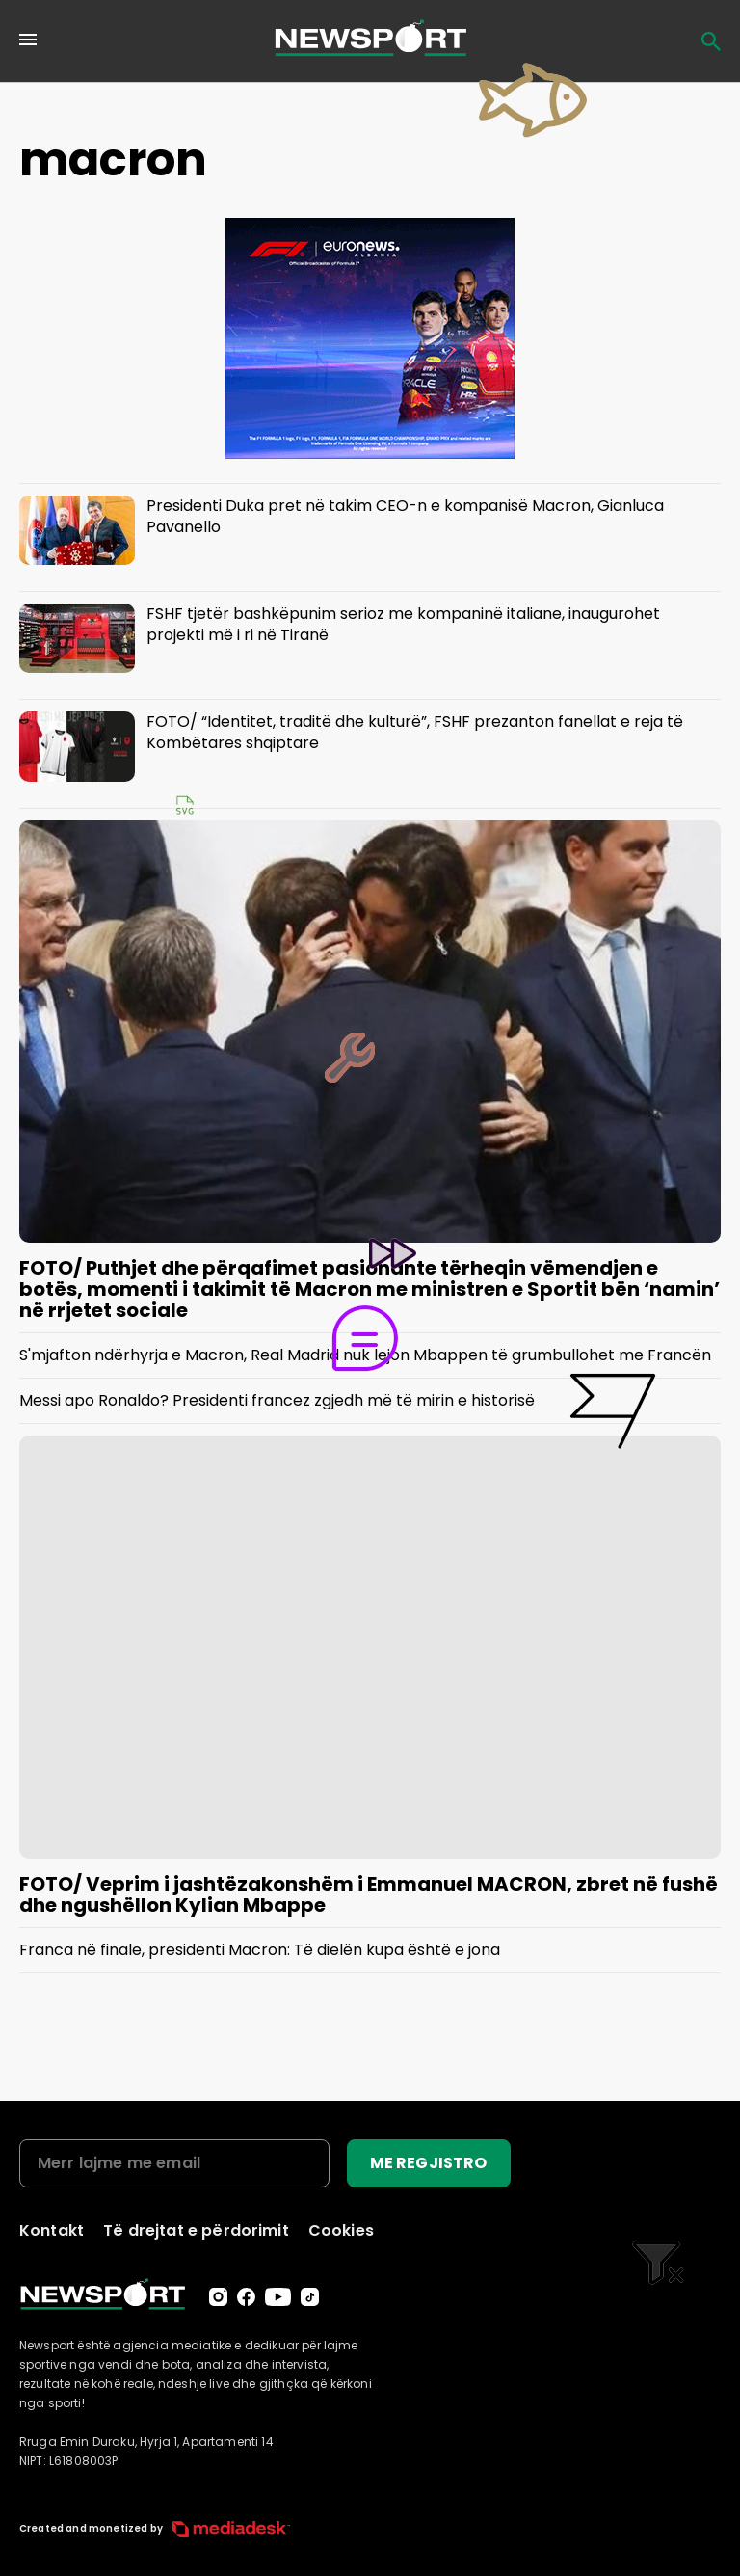 The image size is (740, 2576). I want to click on indicates seafood or fish-related content, so click(533, 100).